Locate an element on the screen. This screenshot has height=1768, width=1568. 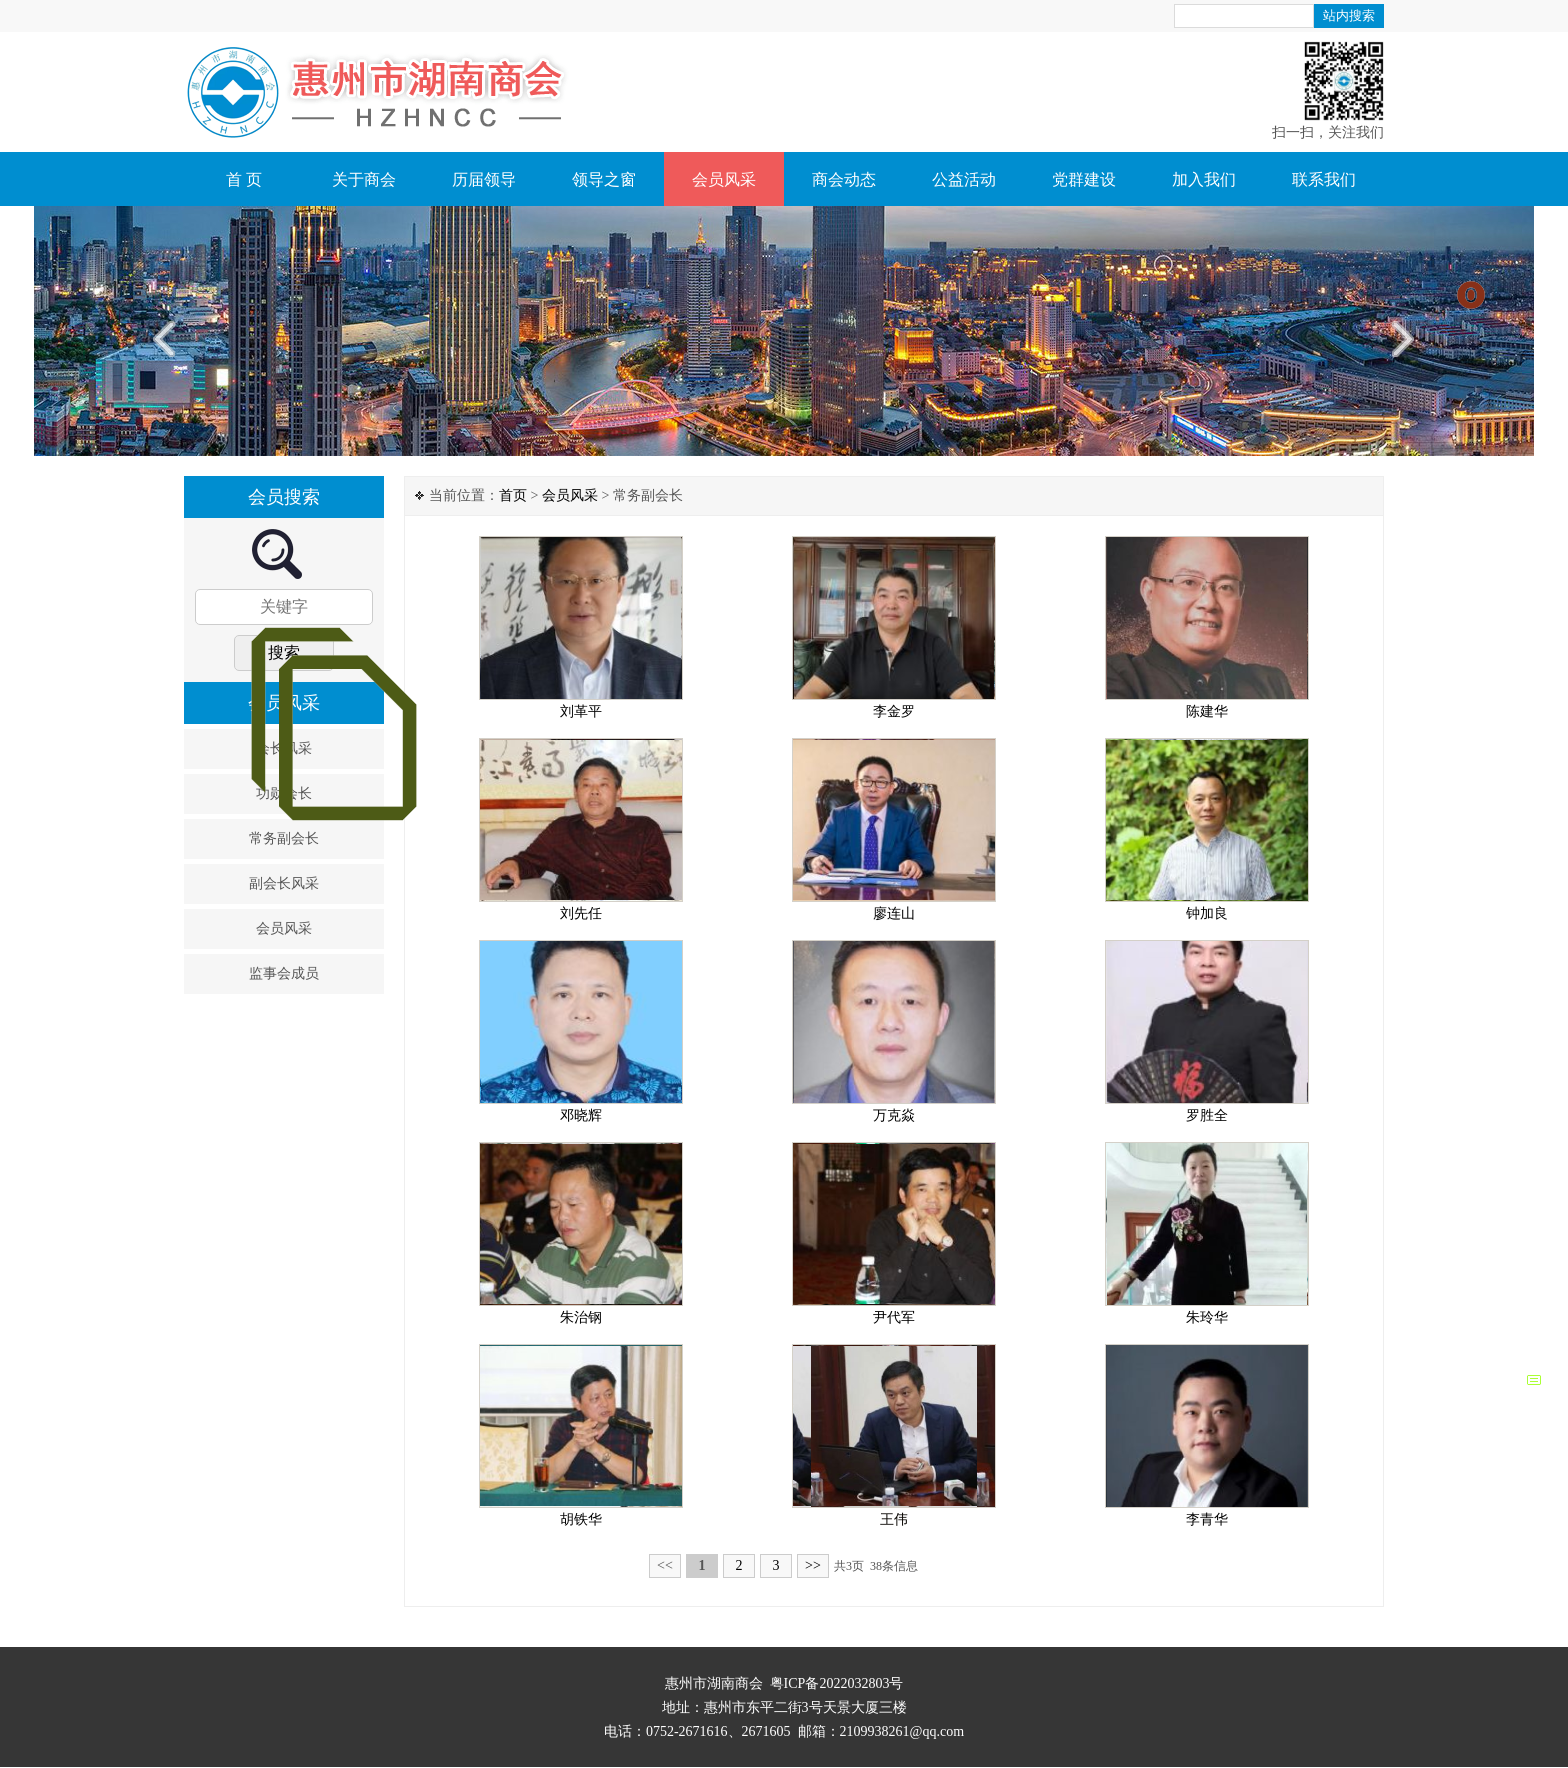
indicates a constant value in code is located at coordinates (1534, 1380).